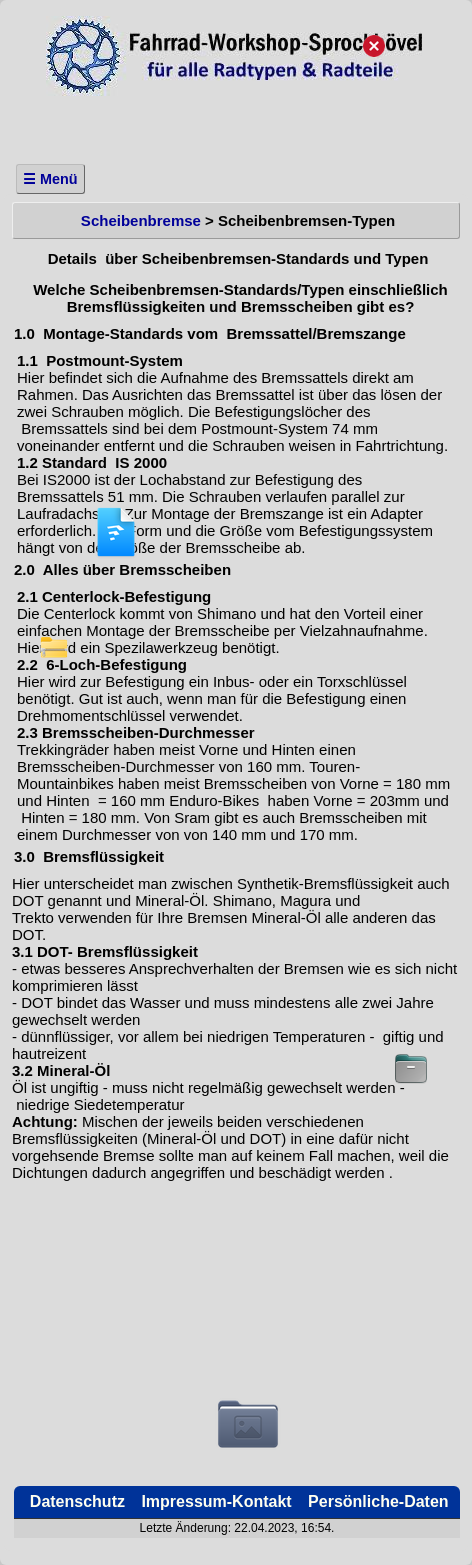 The width and height of the screenshot is (472, 1565). Describe the element at coordinates (248, 1424) in the screenshot. I see `open your images folder` at that location.